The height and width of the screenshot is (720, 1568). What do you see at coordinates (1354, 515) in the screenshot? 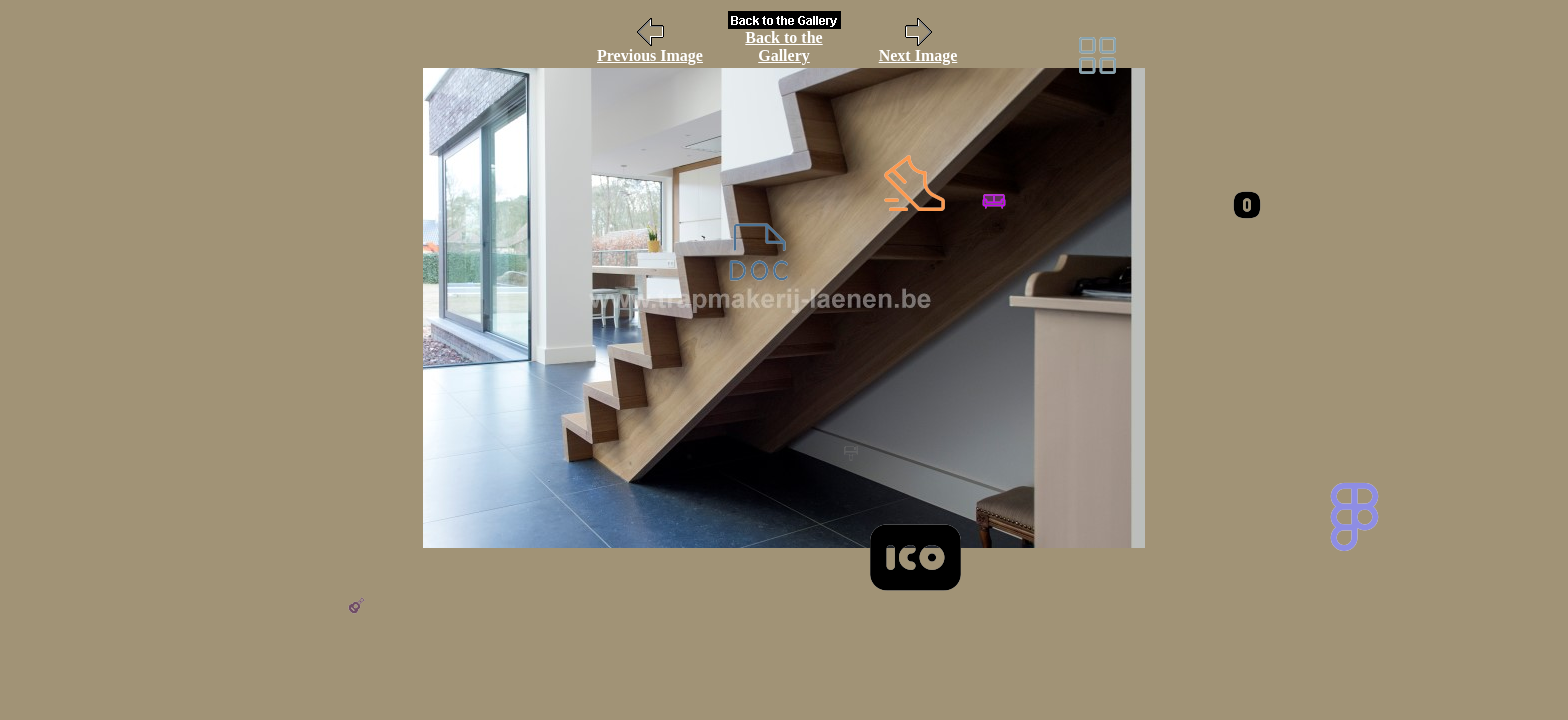
I see `open figma design tool` at bounding box center [1354, 515].